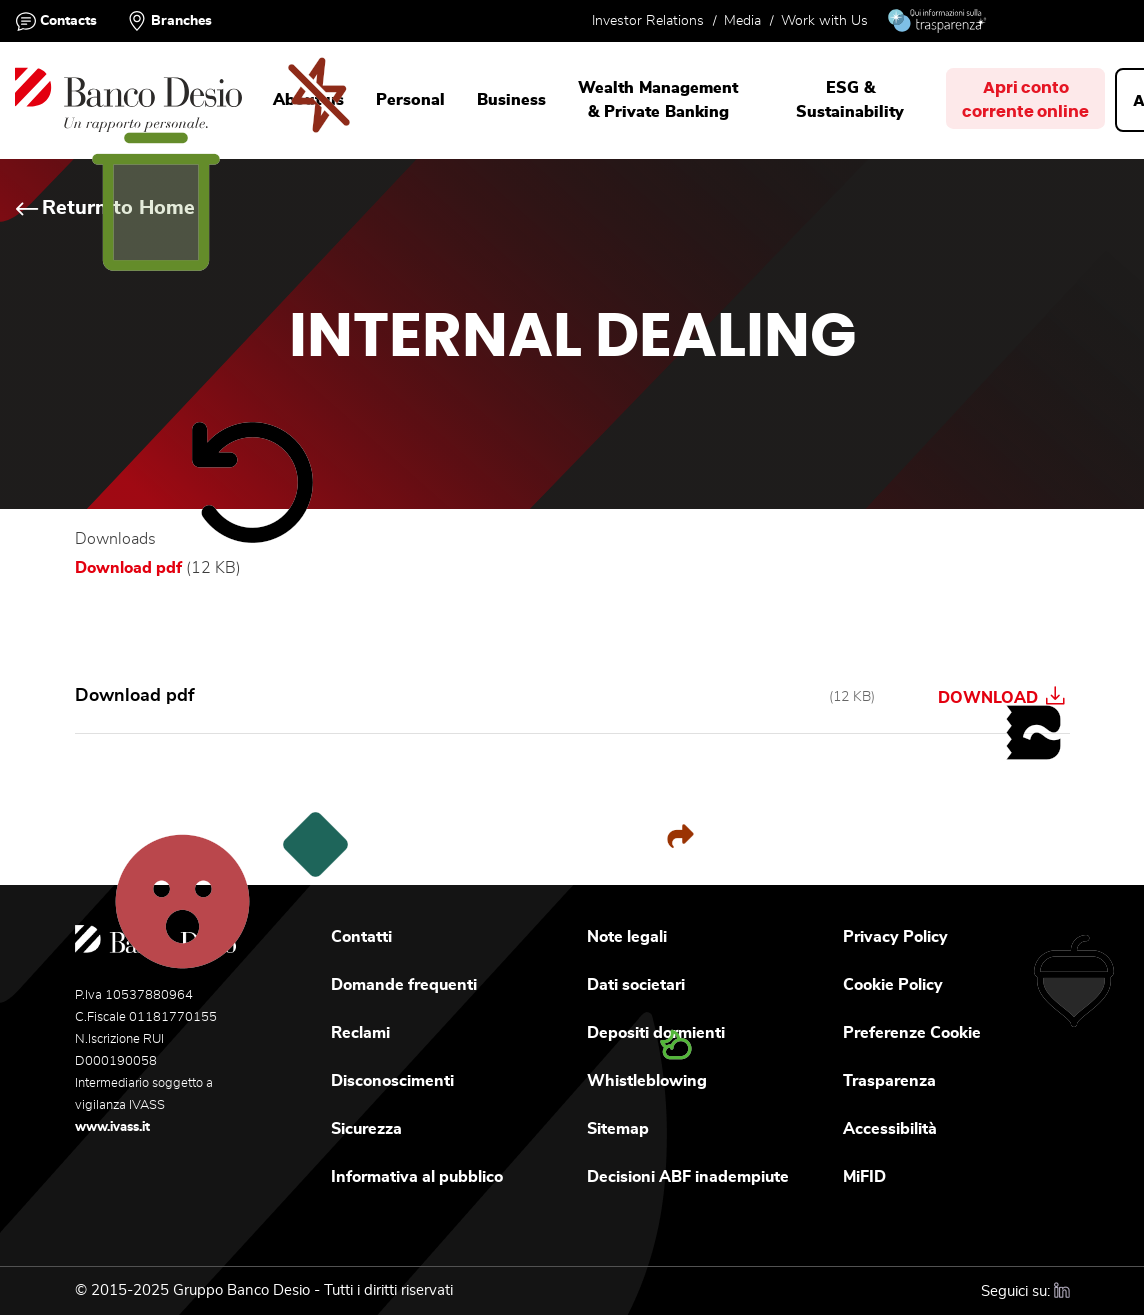 The width and height of the screenshot is (1144, 1315). I want to click on indicates nighttime or evening weather conditions, so click(675, 1046).